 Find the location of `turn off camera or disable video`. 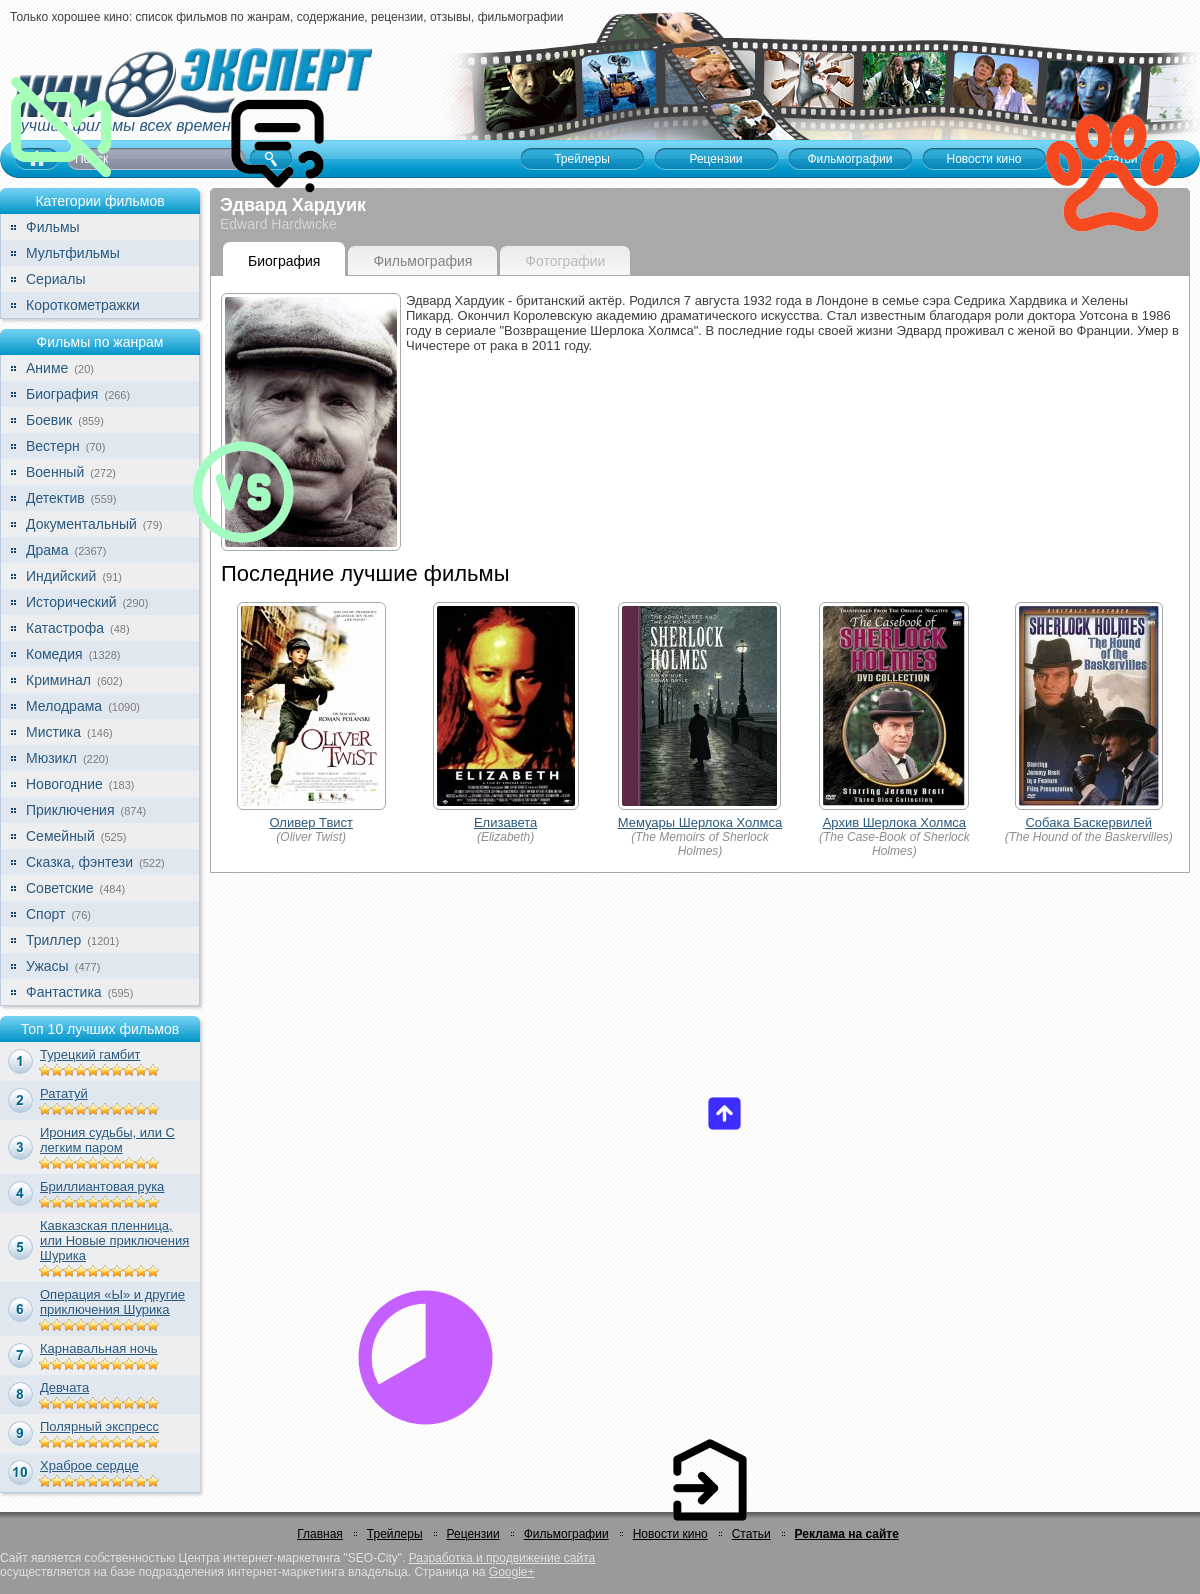

turn off camera or disable video is located at coordinates (61, 127).